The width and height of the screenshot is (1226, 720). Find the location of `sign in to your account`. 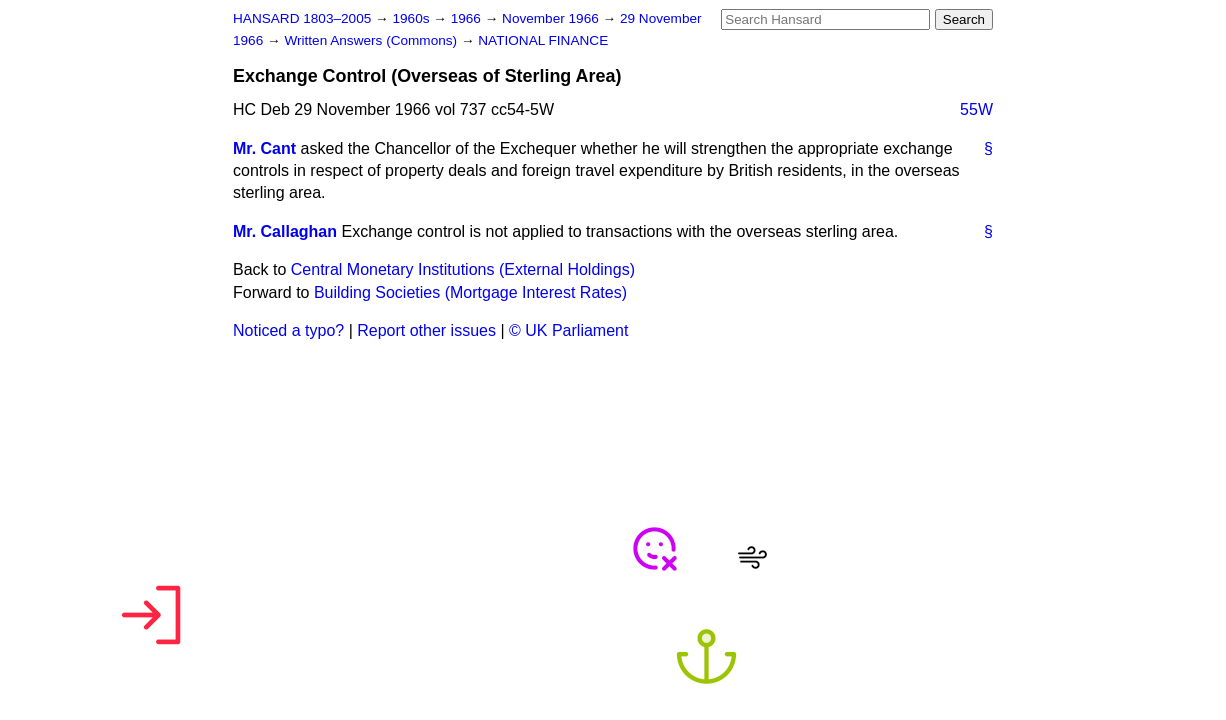

sign in to your account is located at coordinates (156, 615).